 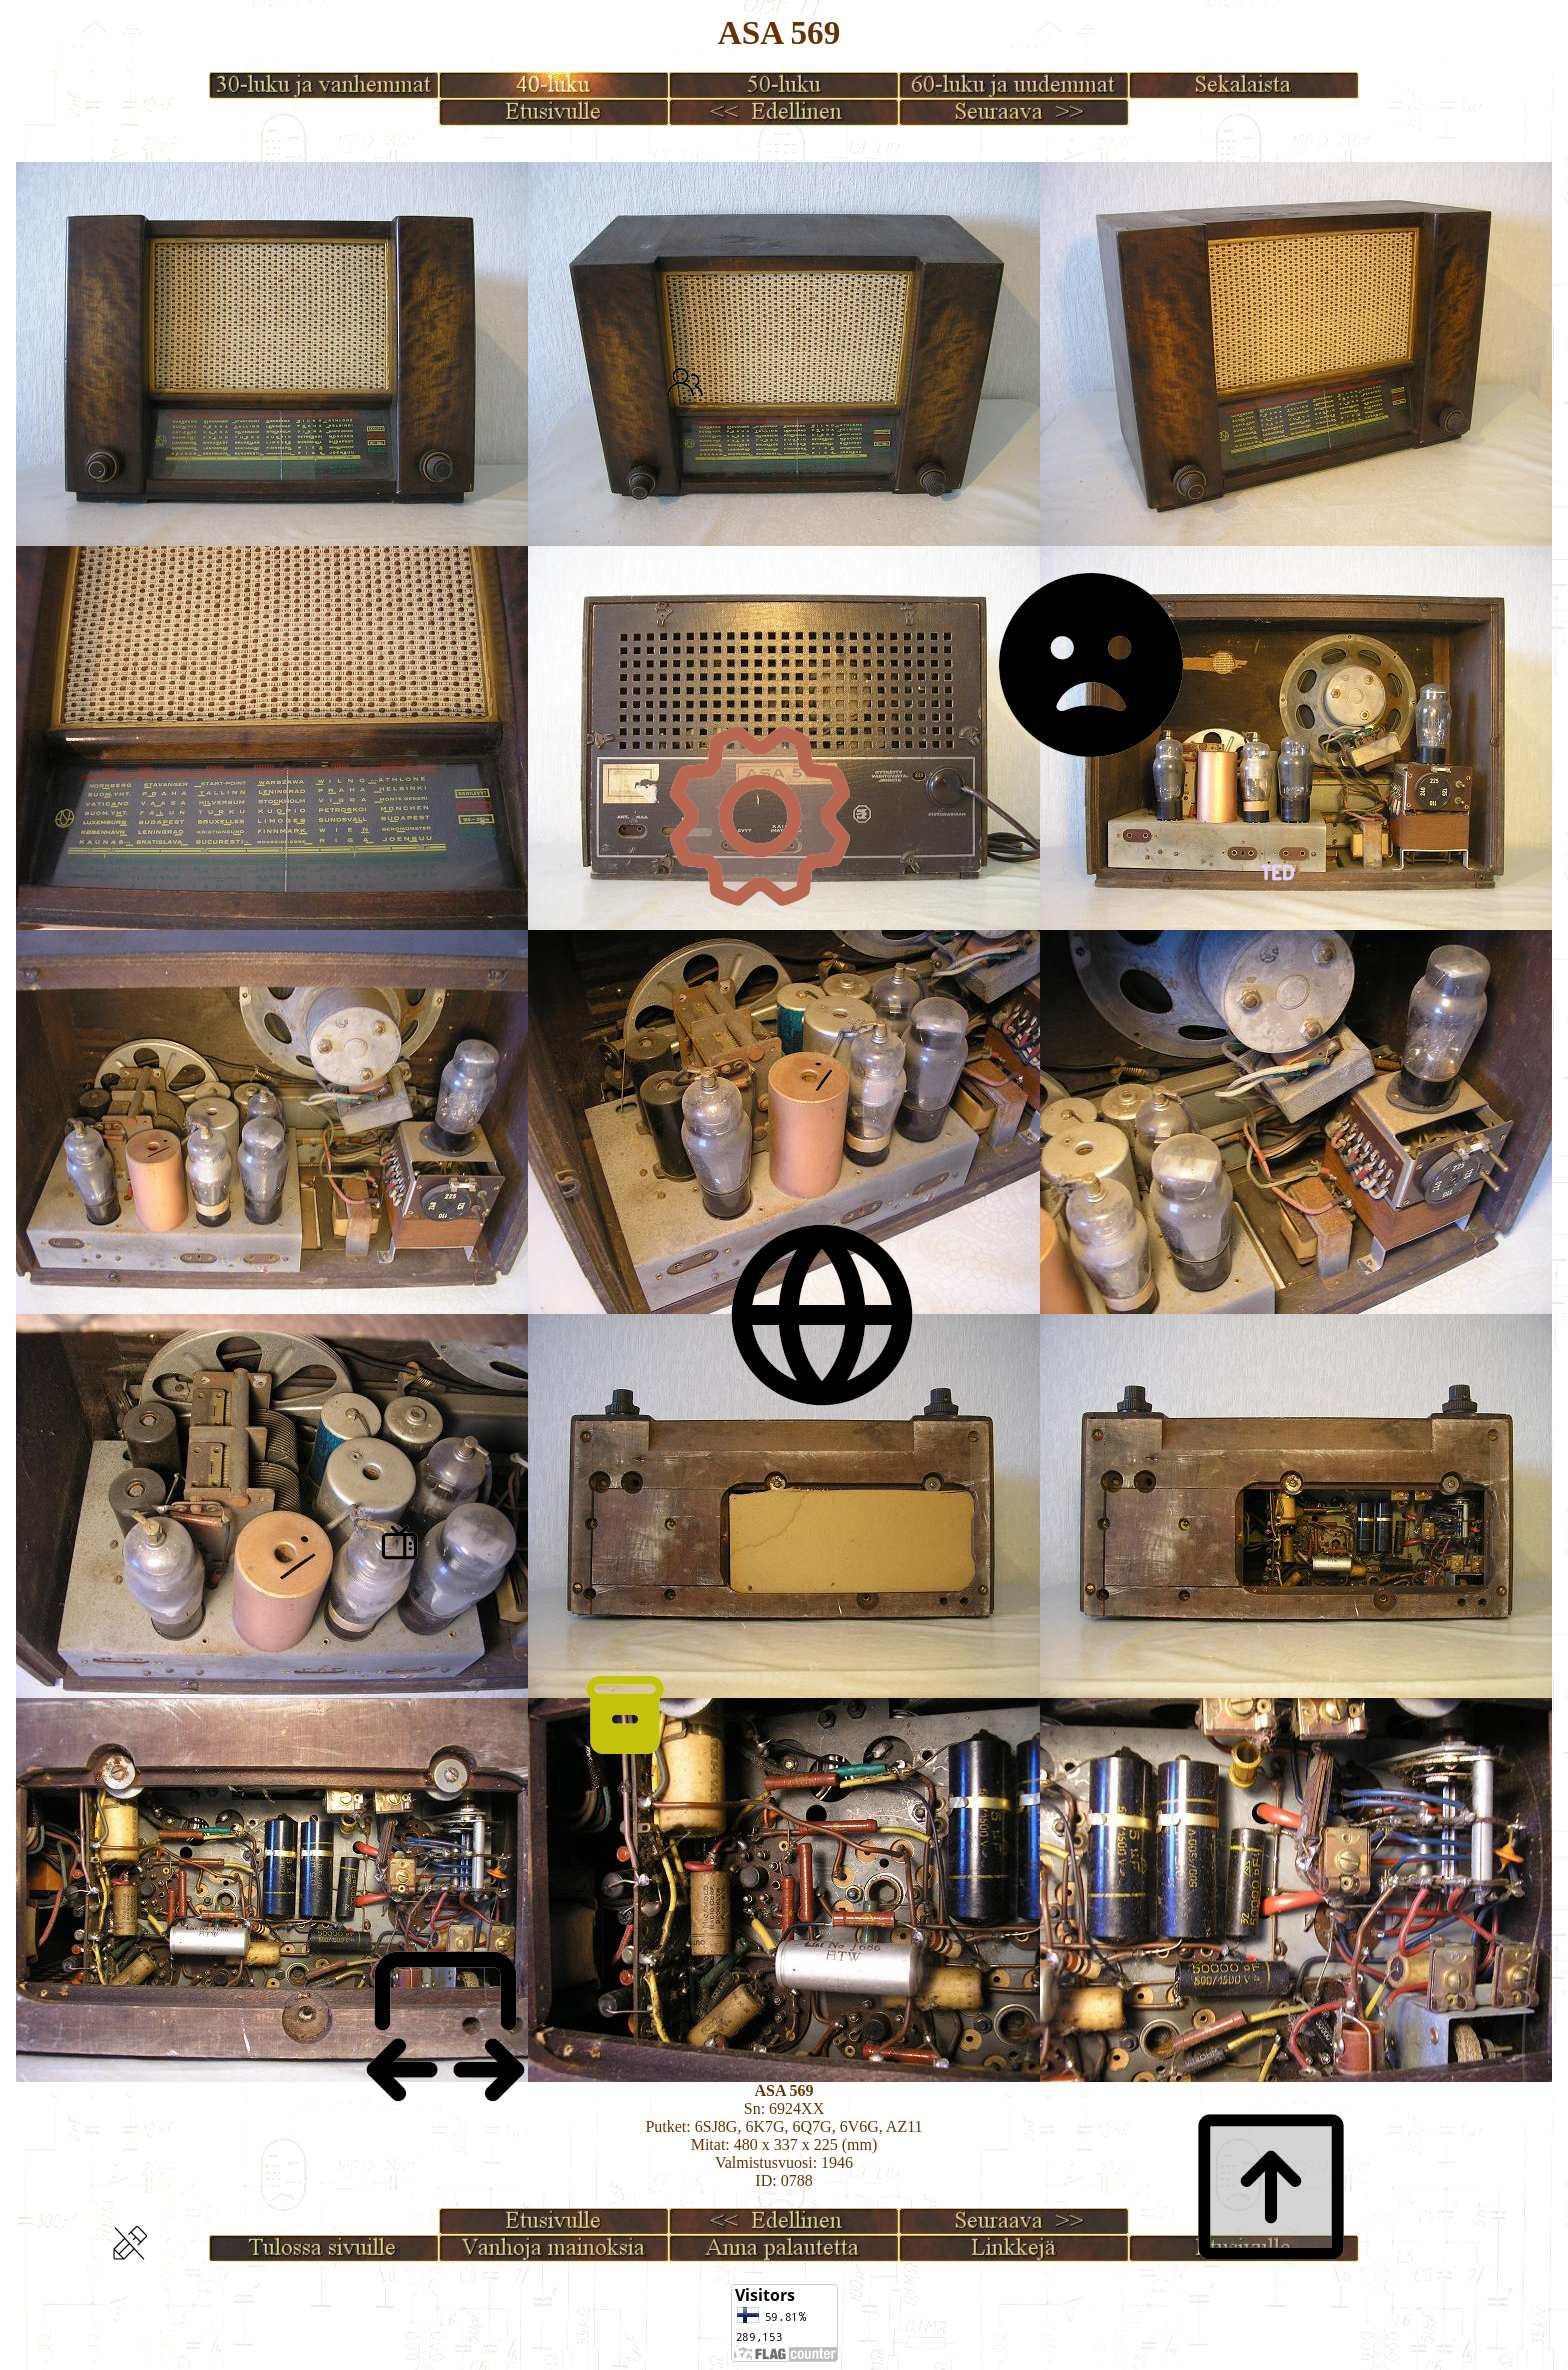 What do you see at coordinates (1271, 2187) in the screenshot?
I see `upload a file or content` at bounding box center [1271, 2187].